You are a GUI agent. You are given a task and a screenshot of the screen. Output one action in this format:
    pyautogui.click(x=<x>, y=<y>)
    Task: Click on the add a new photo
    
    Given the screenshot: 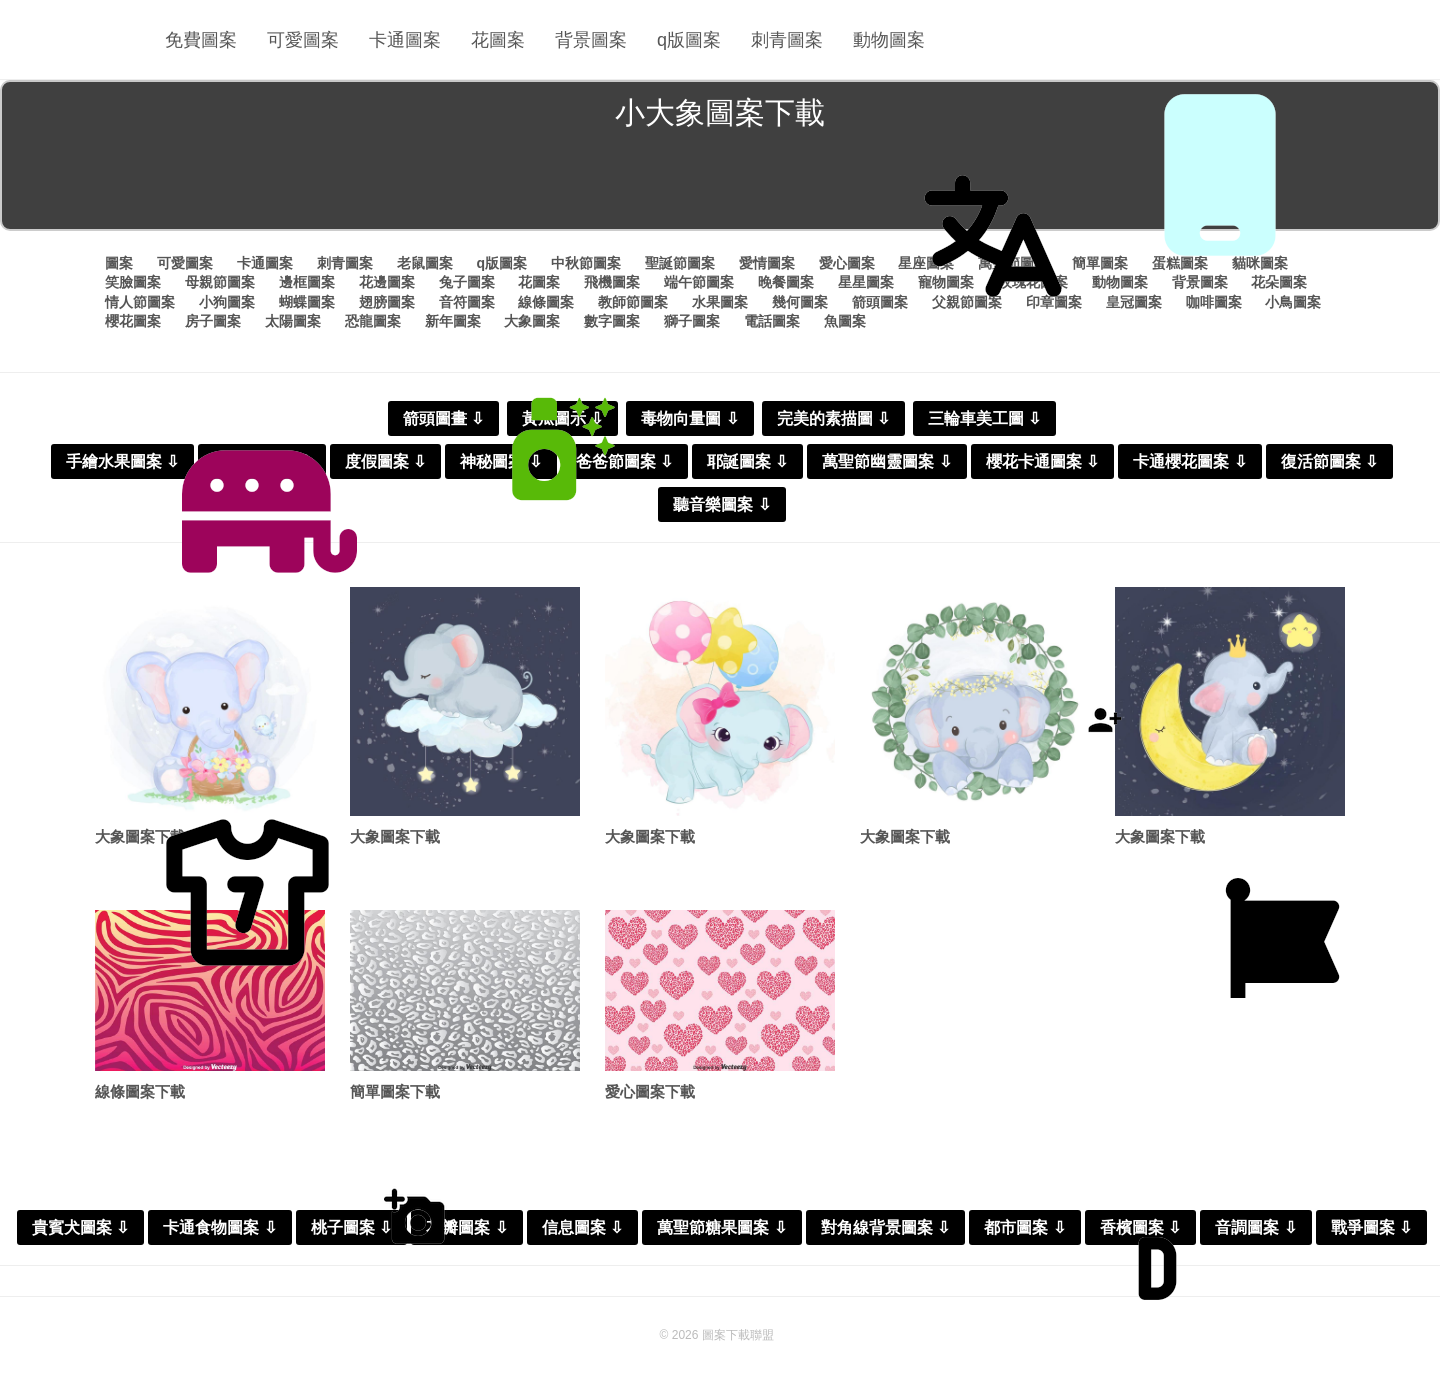 What is the action you would take?
    pyautogui.click(x=415, y=1217)
    